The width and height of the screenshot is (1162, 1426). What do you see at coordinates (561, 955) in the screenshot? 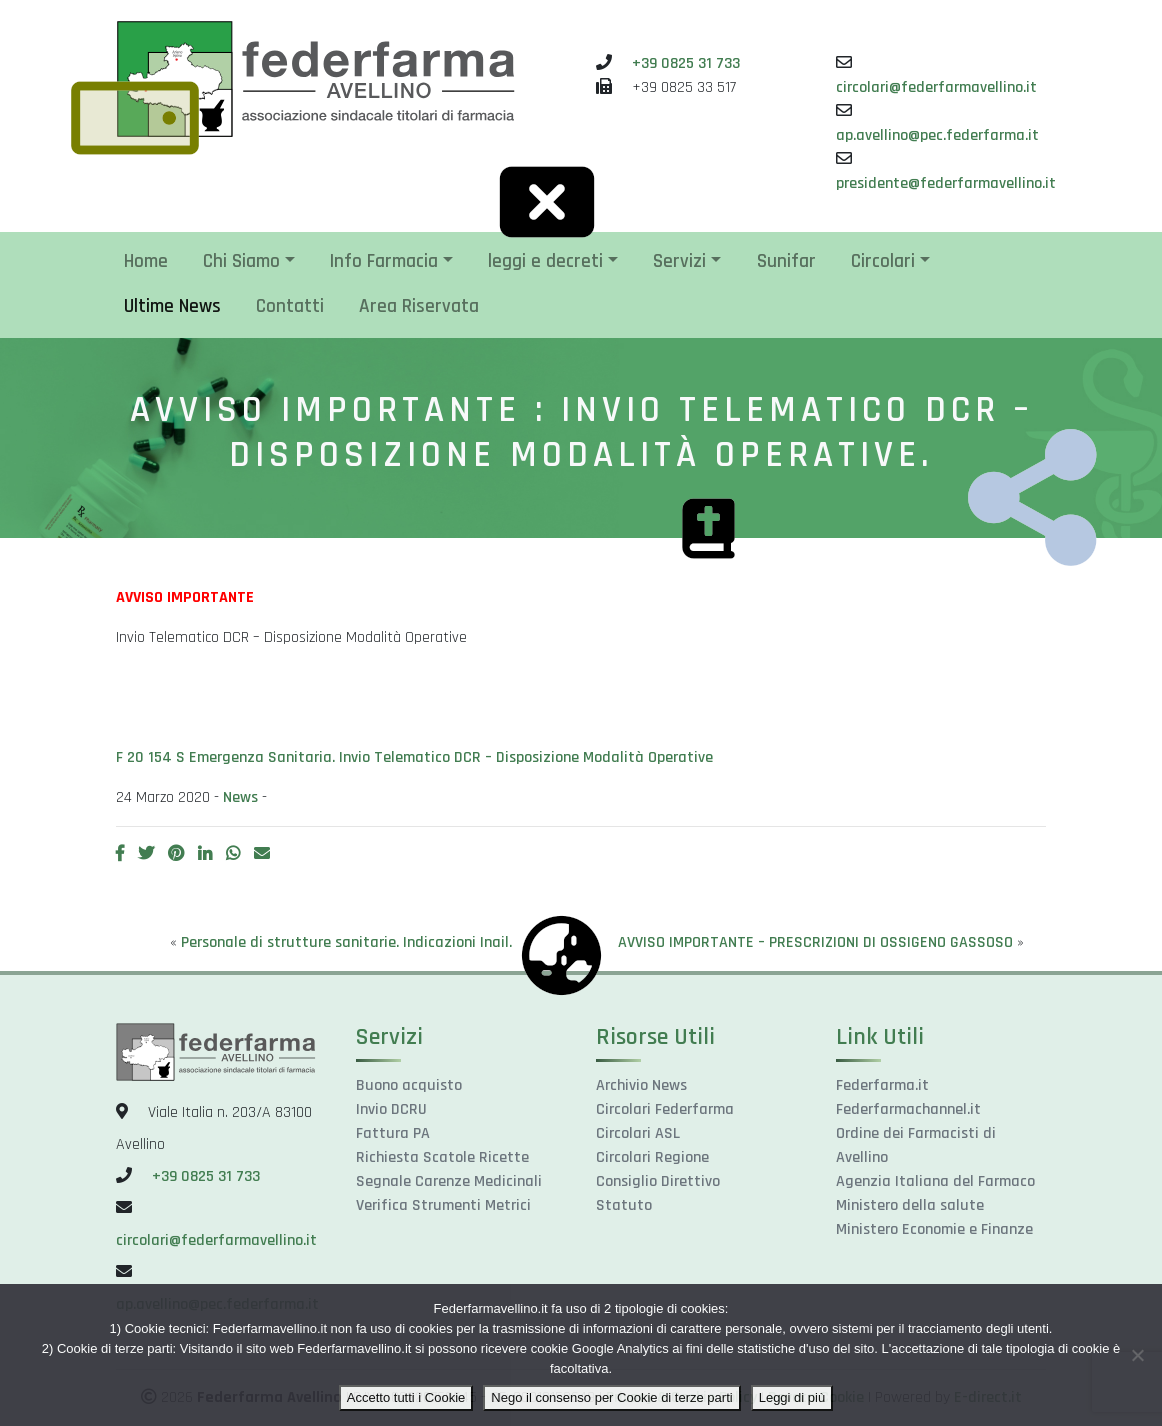
I see `view asia-pacific region settings` at bounding box center [561, 955].